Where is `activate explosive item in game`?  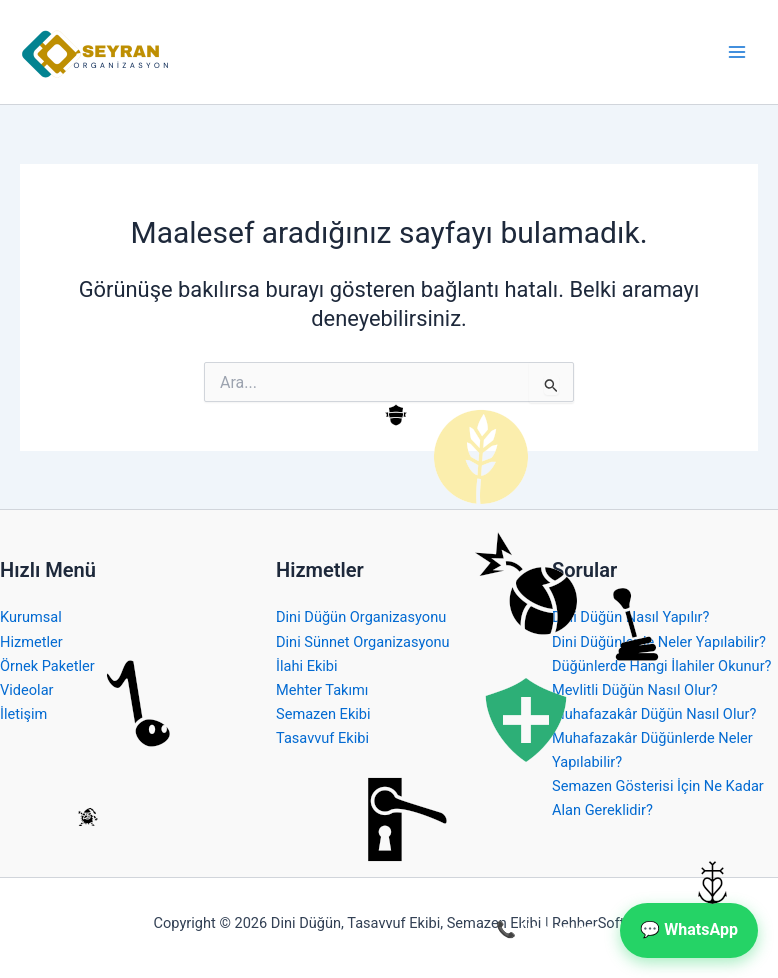
activate explosive item in game is located at coordinates (526, 584).